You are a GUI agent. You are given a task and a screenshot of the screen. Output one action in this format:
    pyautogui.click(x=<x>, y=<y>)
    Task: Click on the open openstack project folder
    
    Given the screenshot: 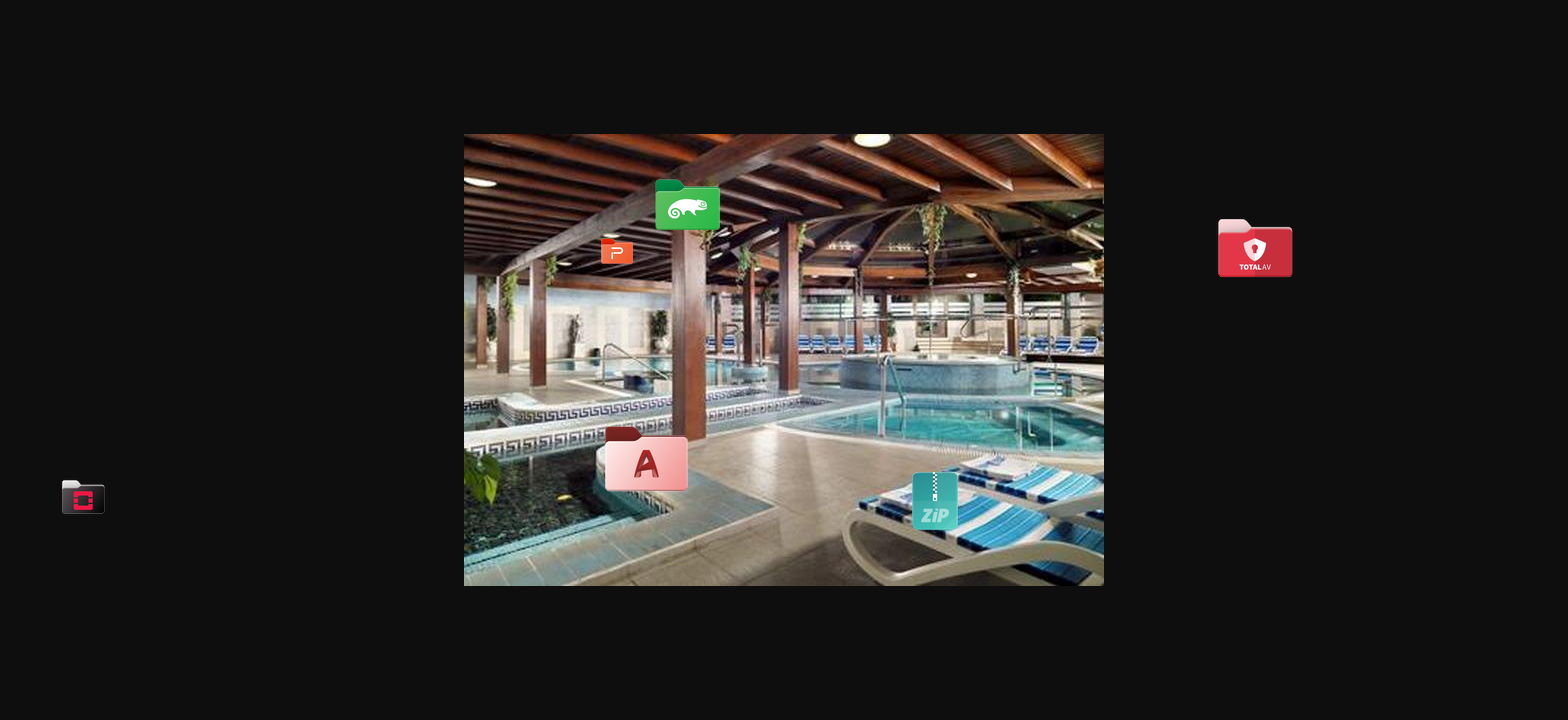 What is the action you would take?
    pyautogui.click(x=83, y=498)
    